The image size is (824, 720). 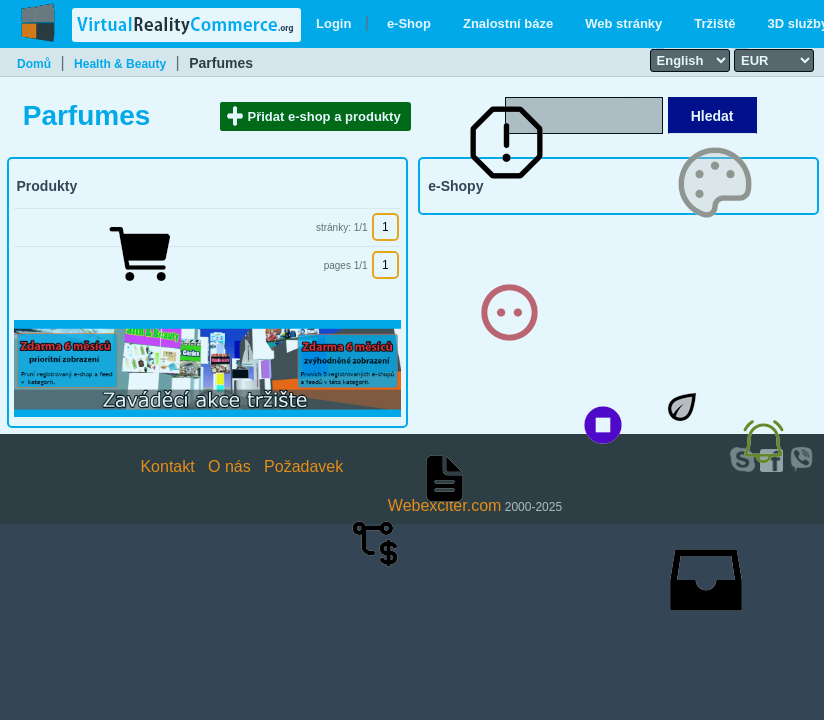 What do you see at coordinates (682, 407) in the screenshot?
I see `indicates eco-friendly or sustainable option` at bounding box center [682, 407].